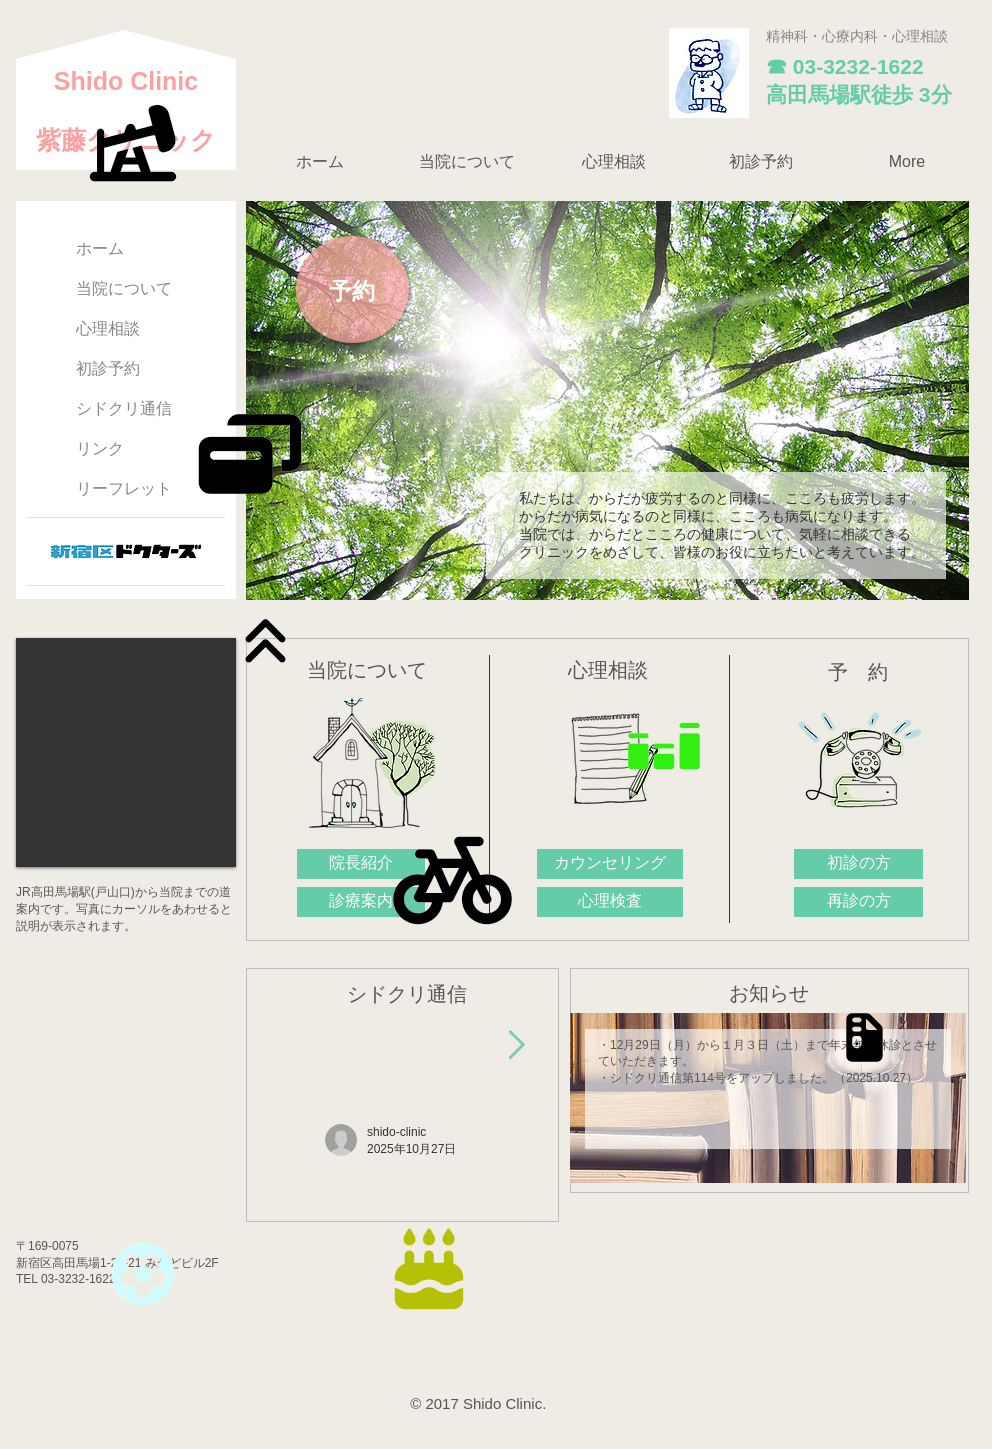 Image resolution: width=992 pixels, height=1449 pixels. I want to click on restore window to previous size, so click(250, 454).